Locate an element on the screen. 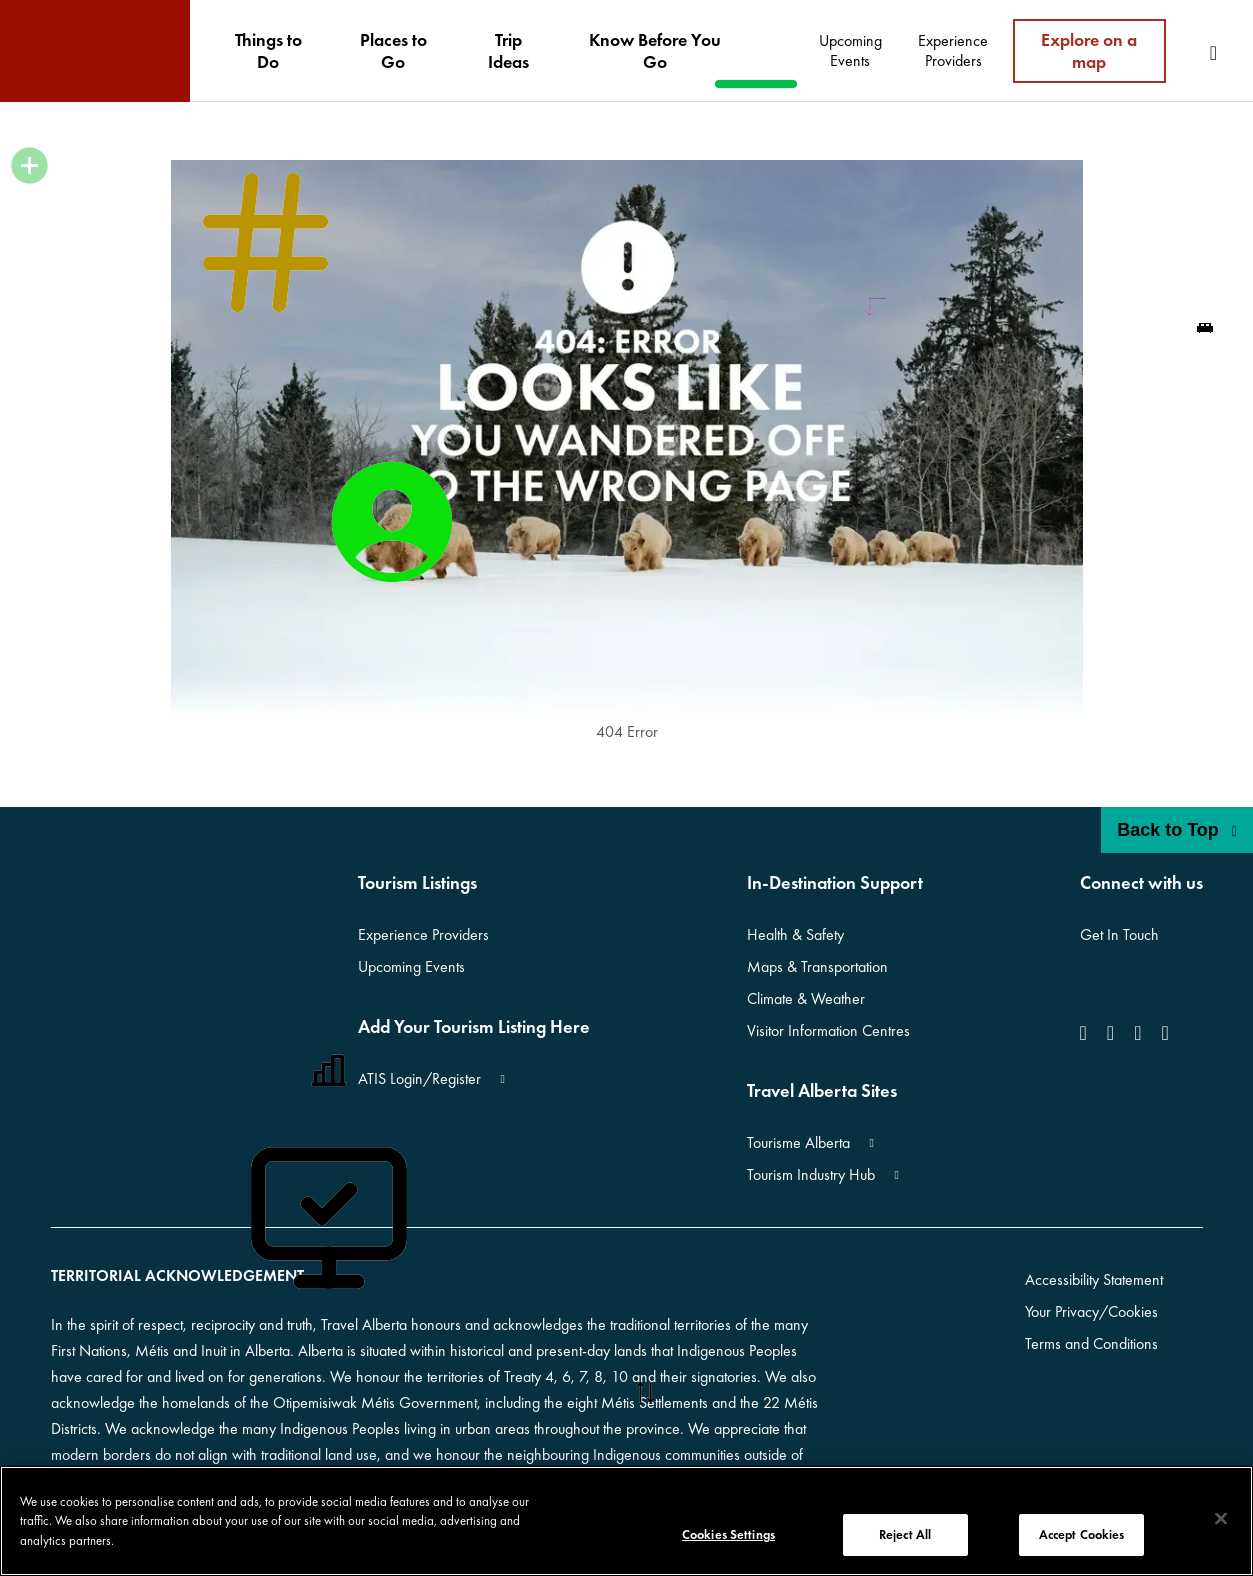 This screenshot has width=1253, height=1576. sort items in ascending or descending order is located at coordinates (645, 1392).